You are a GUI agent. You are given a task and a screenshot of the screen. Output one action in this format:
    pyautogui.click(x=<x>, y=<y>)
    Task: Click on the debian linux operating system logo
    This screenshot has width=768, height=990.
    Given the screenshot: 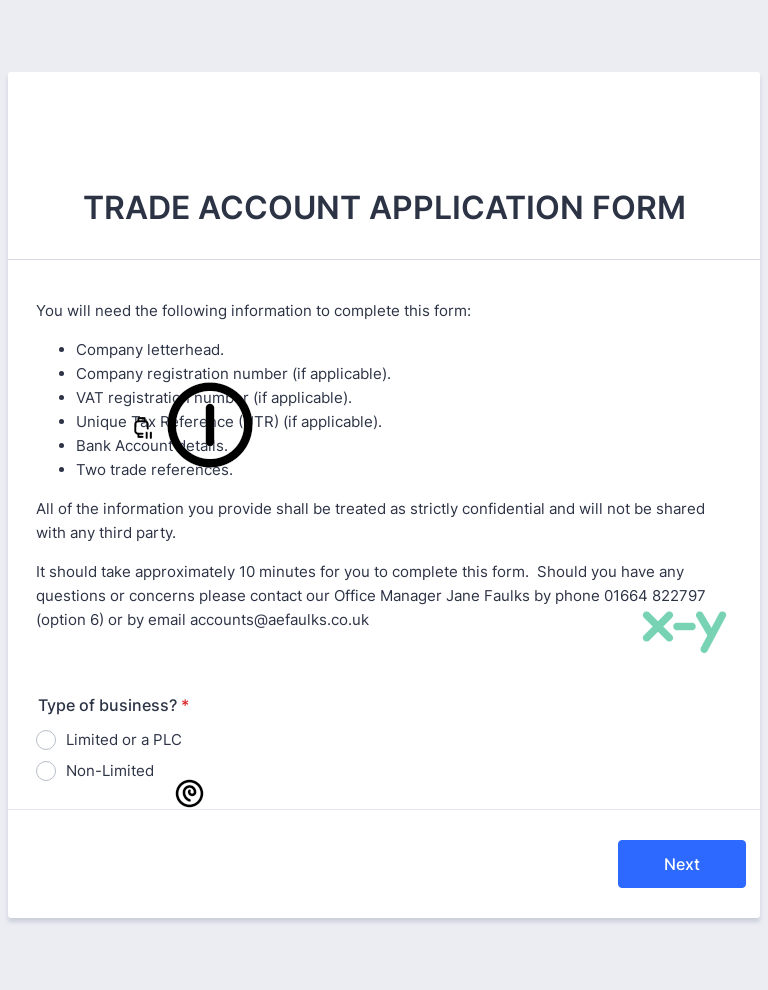 What is the action you would take?
    pyautogui.click(x=189, y=793)
    